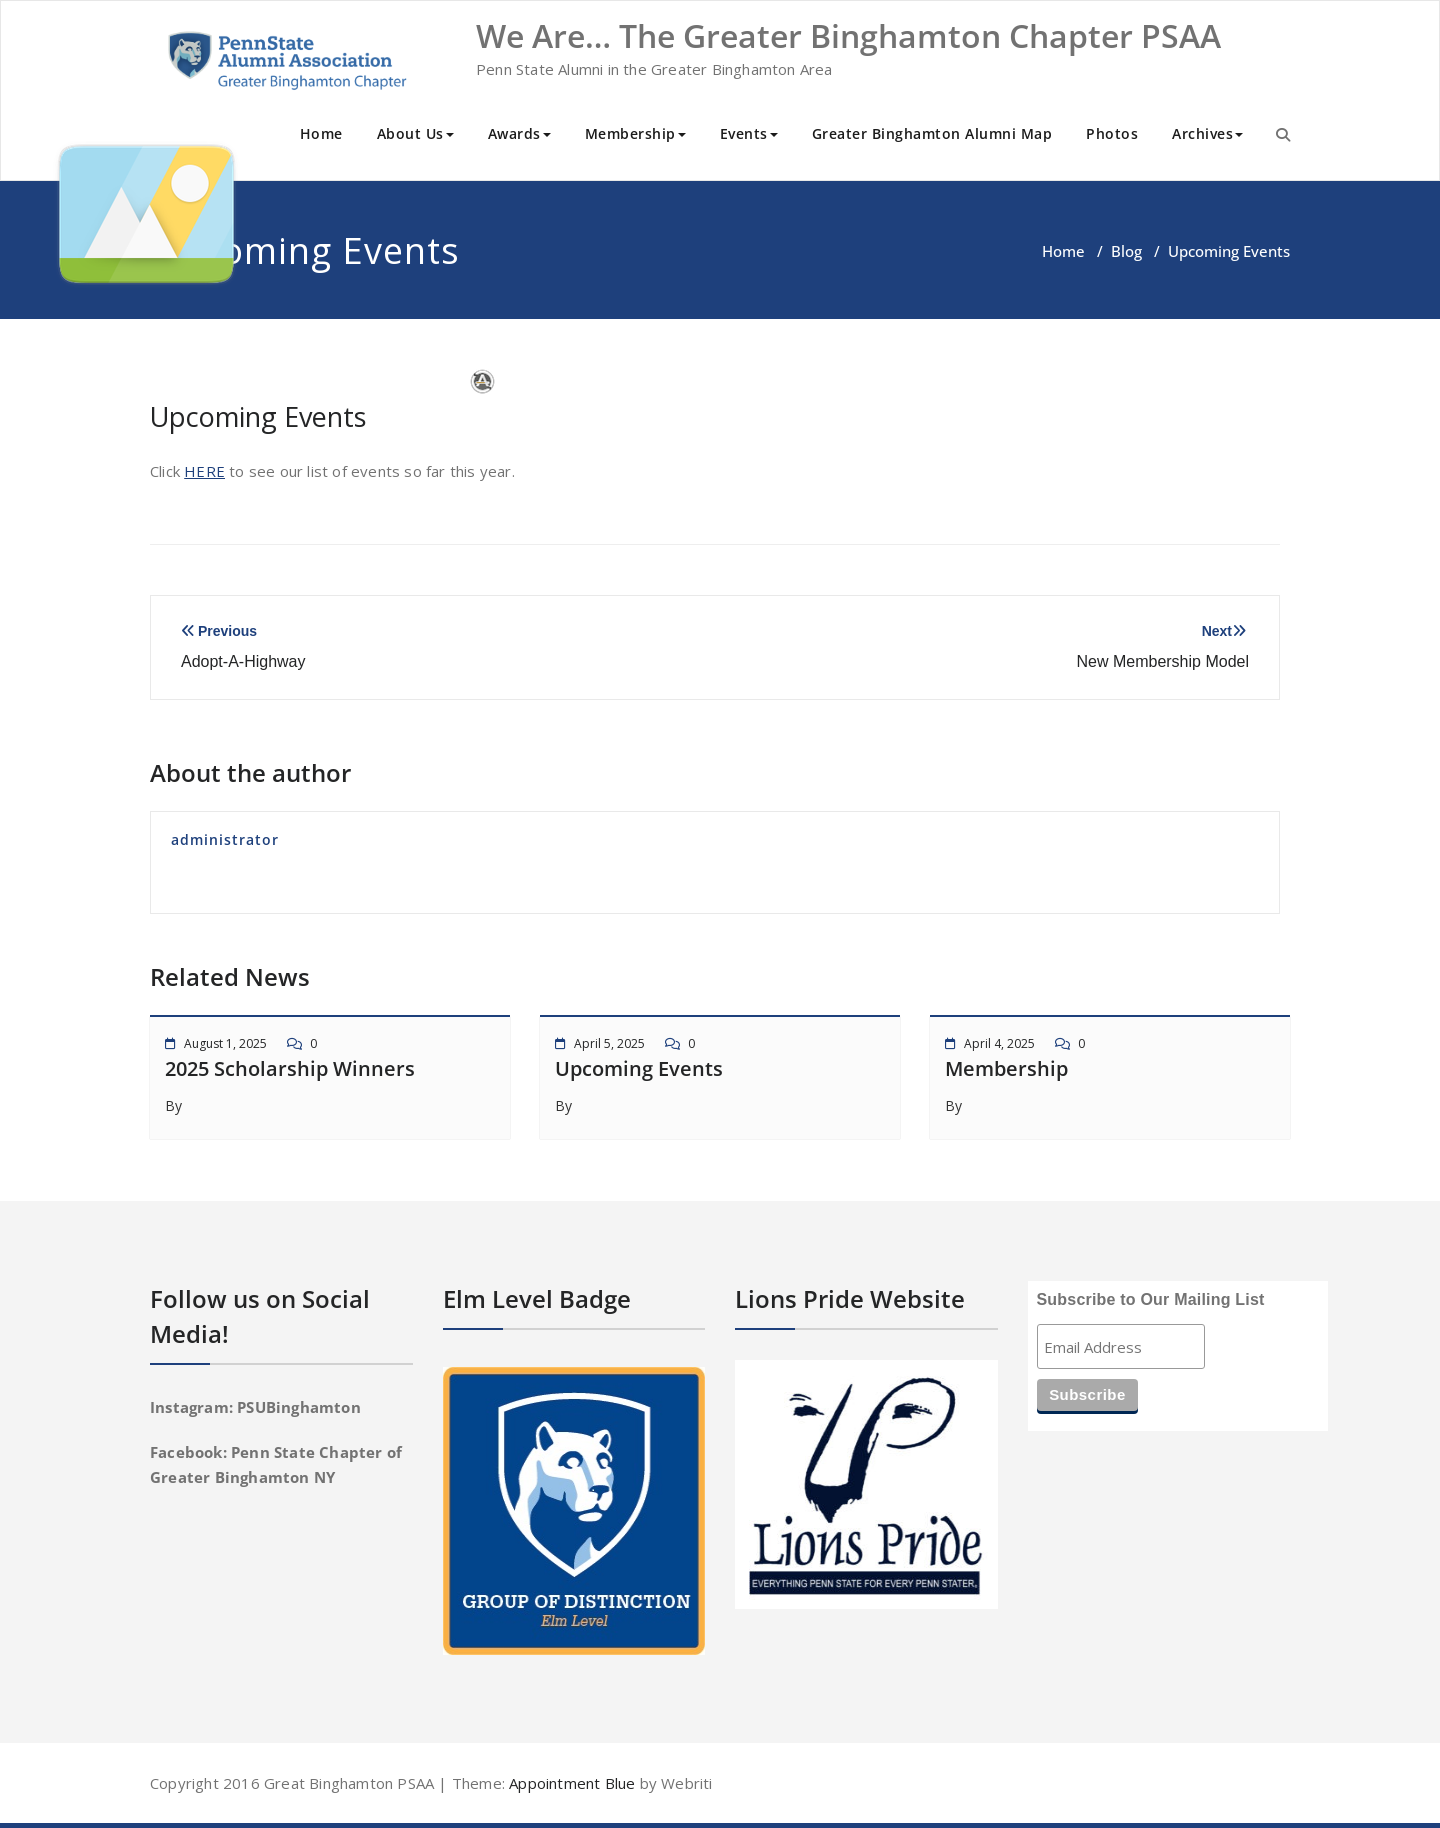 The image size is (1440, 1828). Describe the element at coordinates (146, 214) in the screenshot. I see `open graphics applications folder` at that location.